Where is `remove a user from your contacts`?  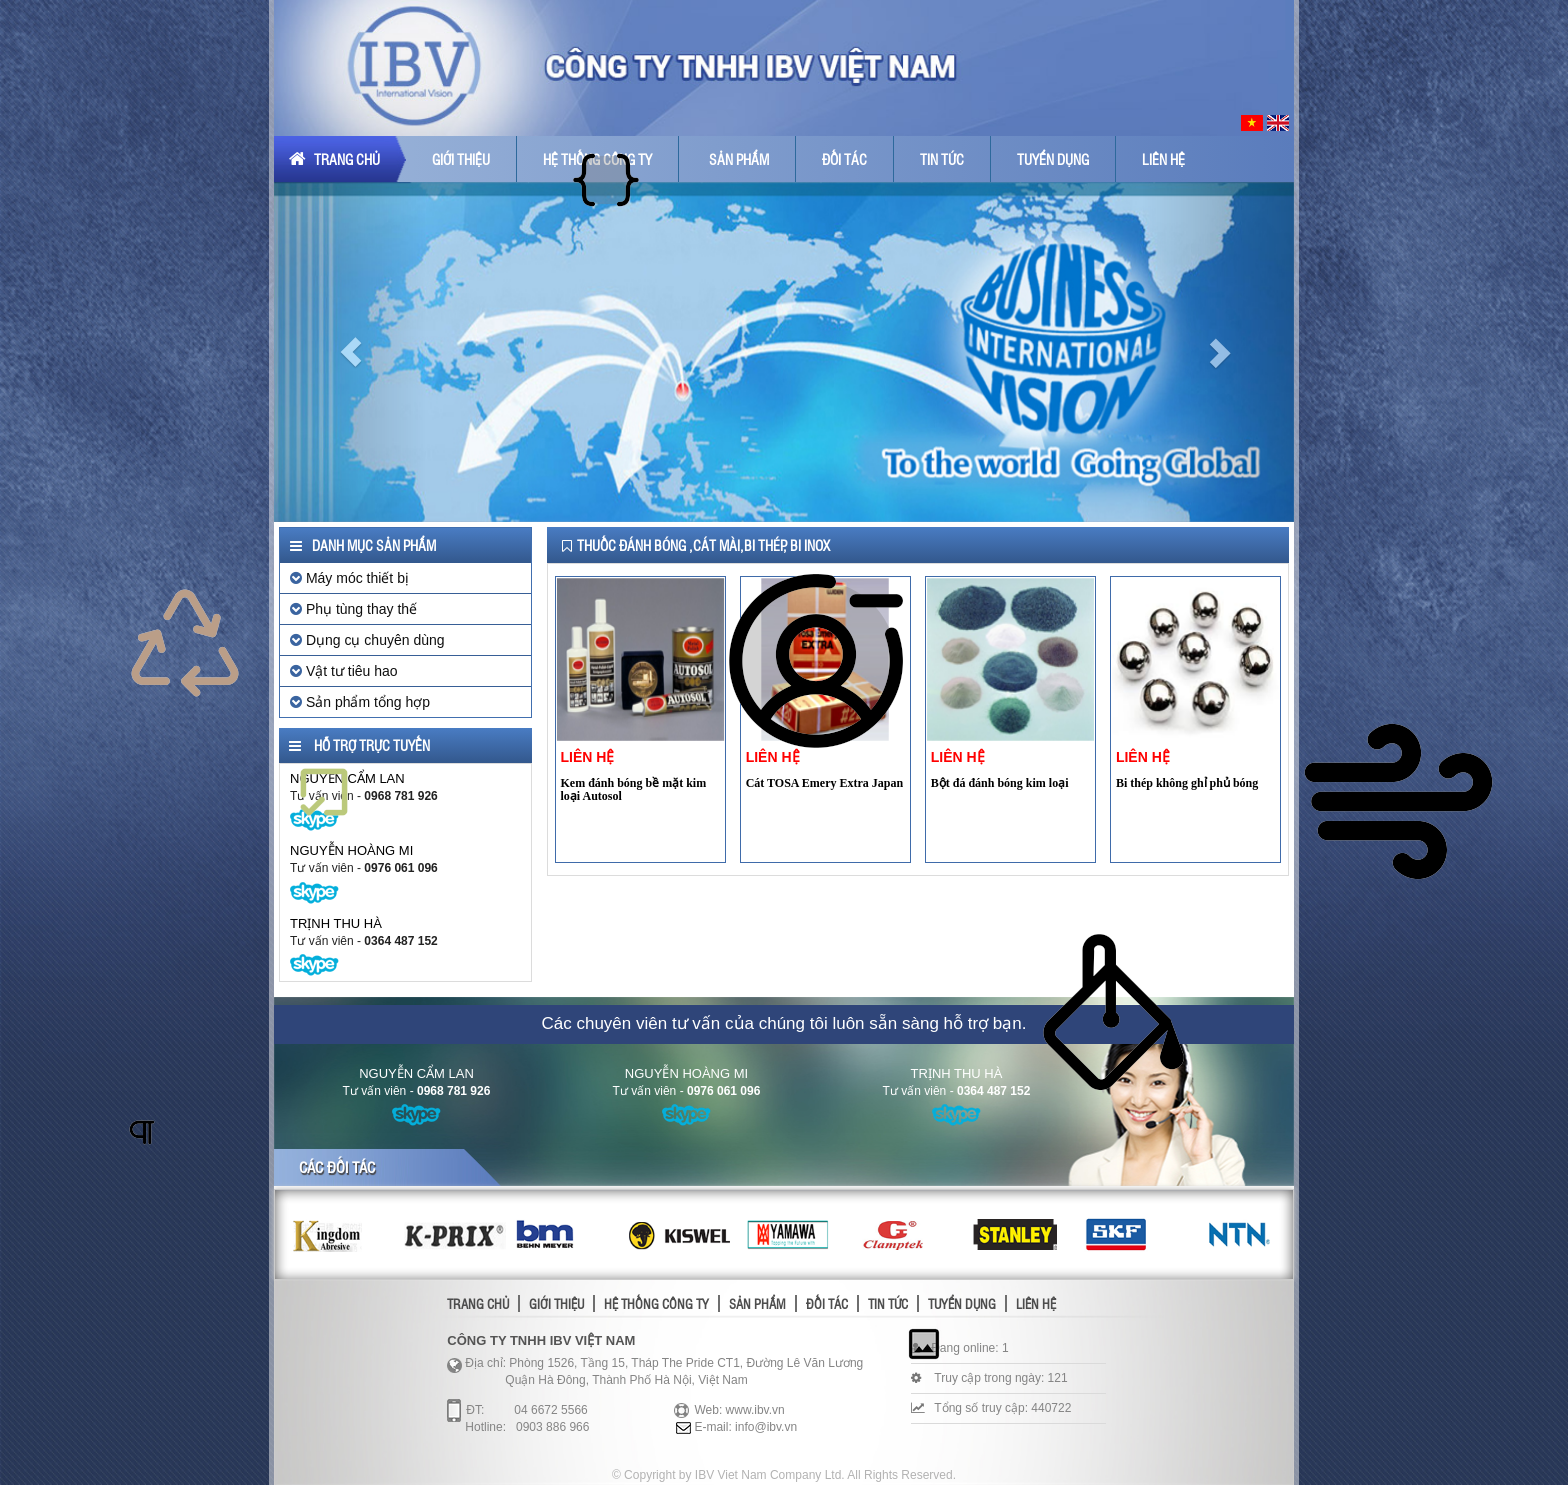 remove a user from your contacts is located at coordinates (816, 661).